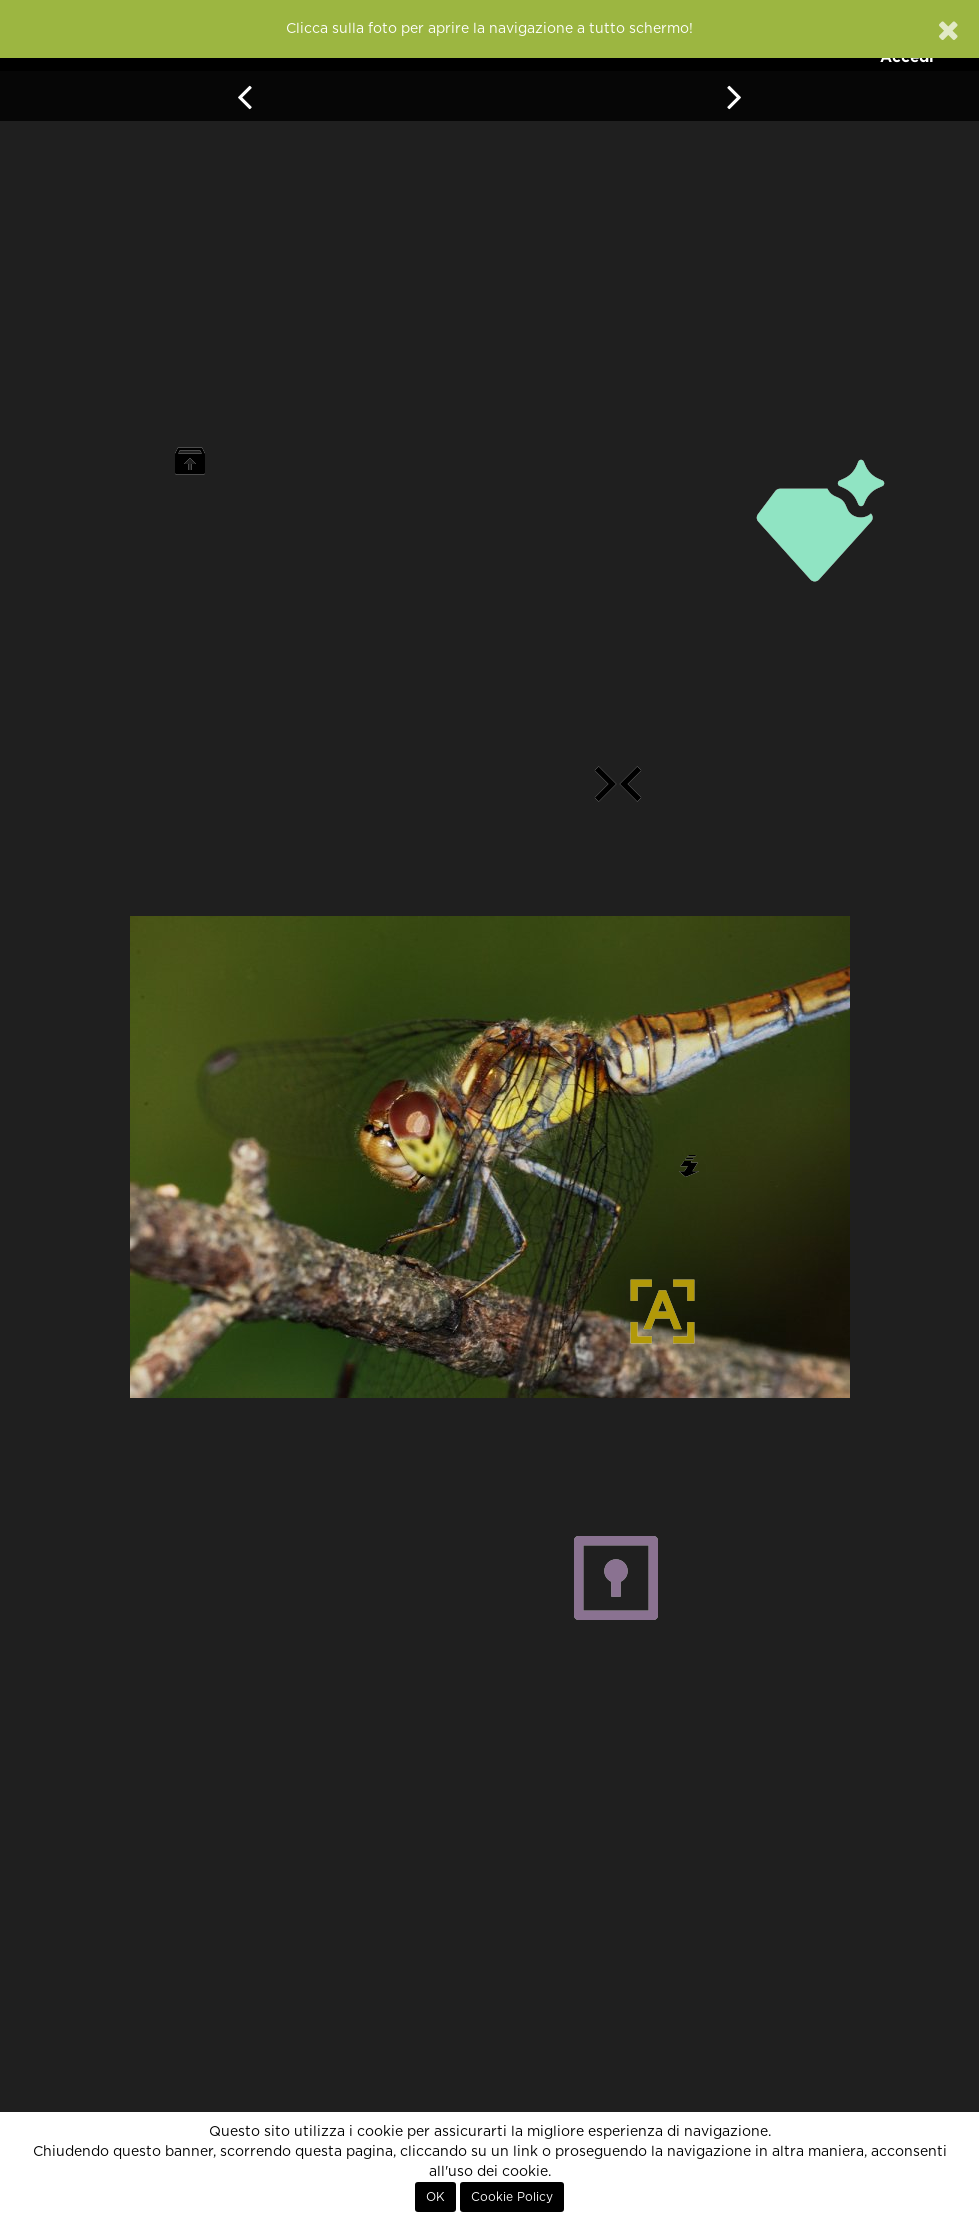  What do you see at coordinates (689, 1166) in the screenshot?
I see `rolldown bundler logo` at bounding box center [689, 1166].